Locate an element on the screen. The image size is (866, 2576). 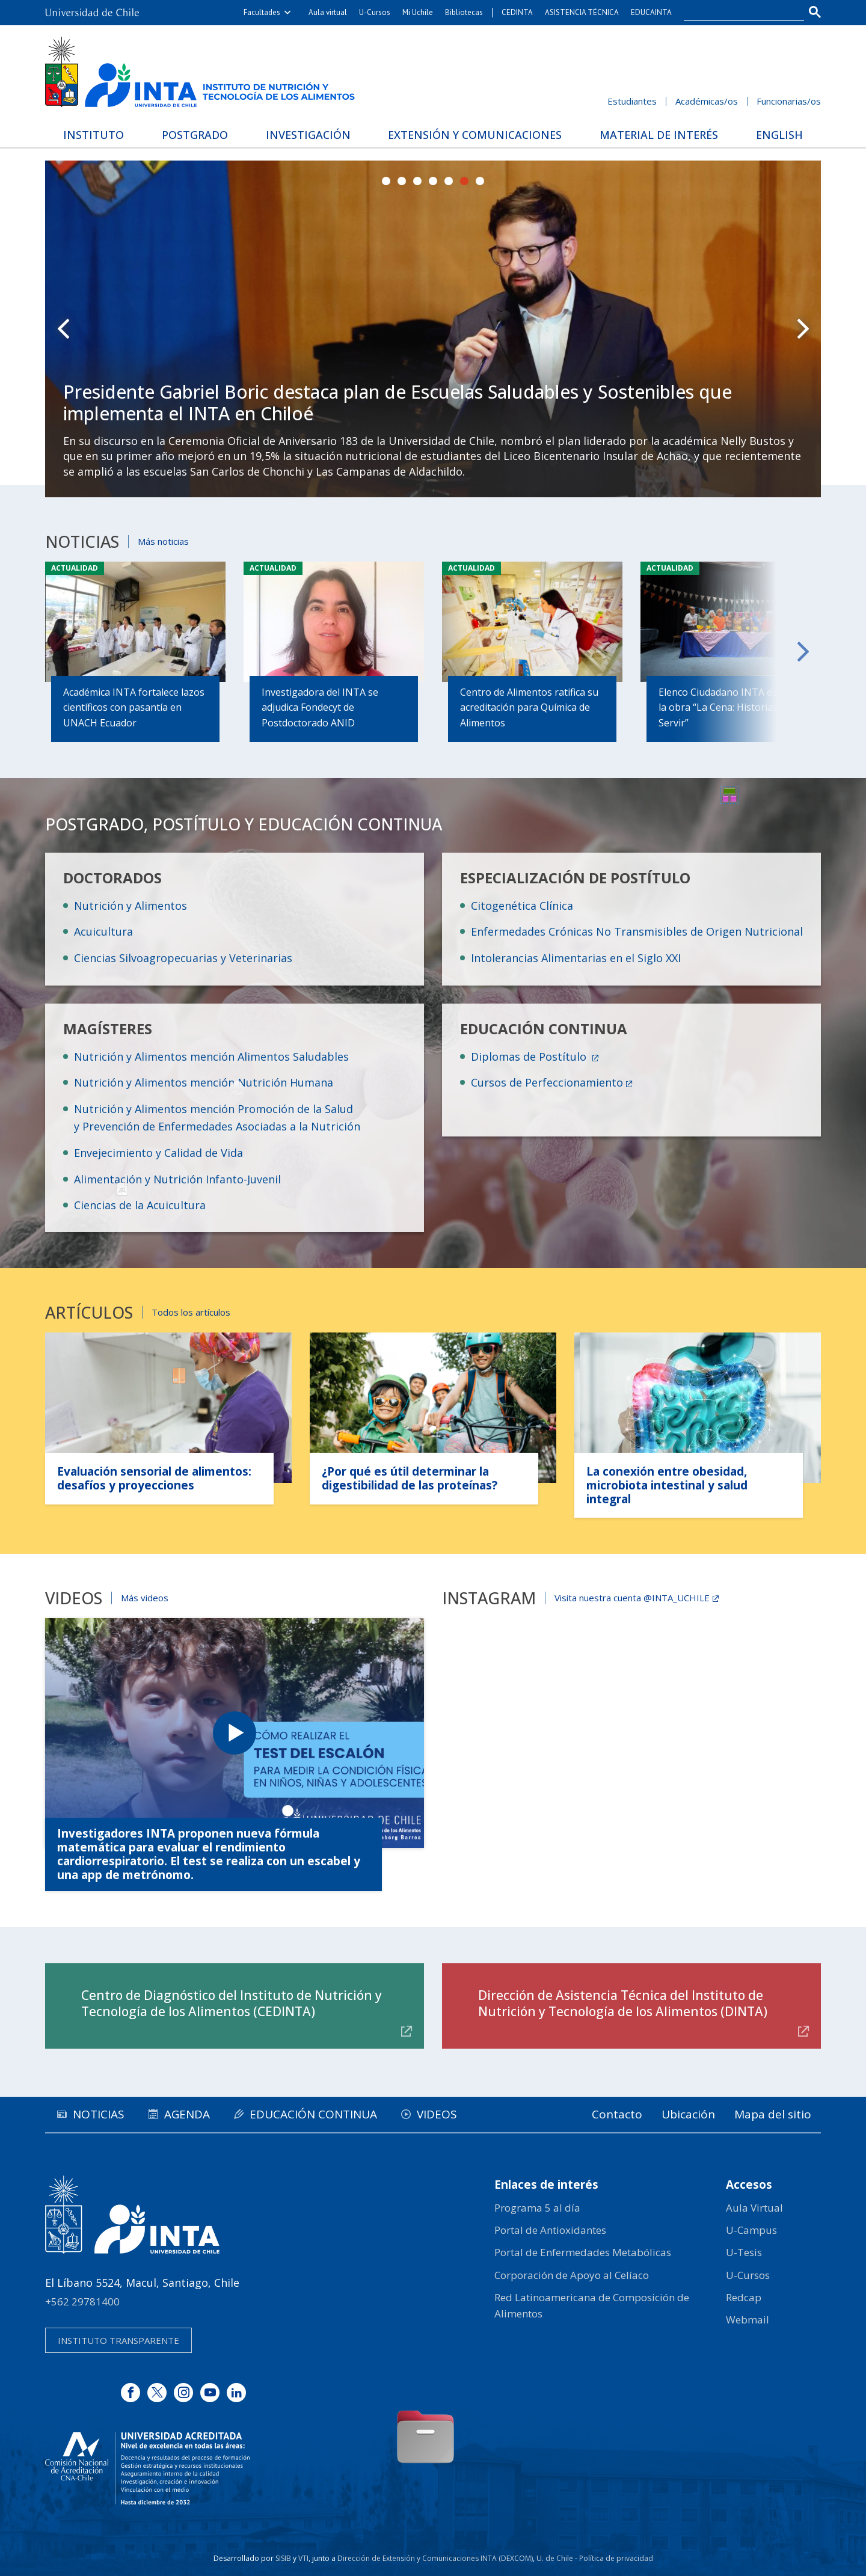
indicates an authors or contributors file is located at coordinates (122, 1189).